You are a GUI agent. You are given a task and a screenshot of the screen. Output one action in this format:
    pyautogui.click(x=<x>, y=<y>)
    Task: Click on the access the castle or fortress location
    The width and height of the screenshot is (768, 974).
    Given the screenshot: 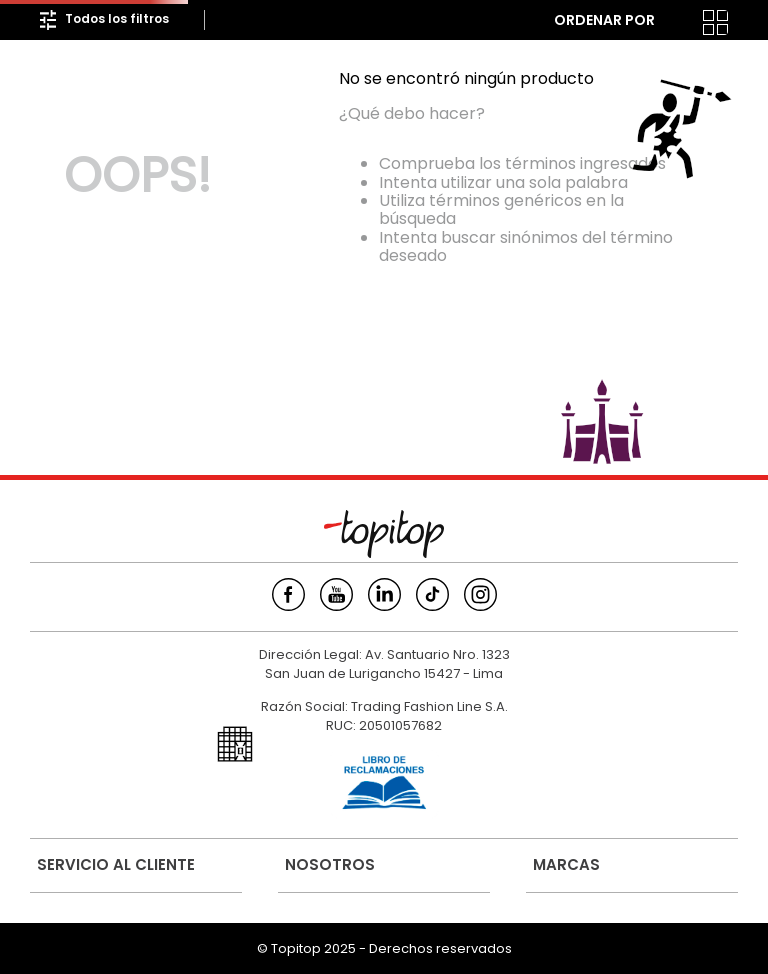 What is the action you would take?
    pyautogui.click(x=602, y=421)
    